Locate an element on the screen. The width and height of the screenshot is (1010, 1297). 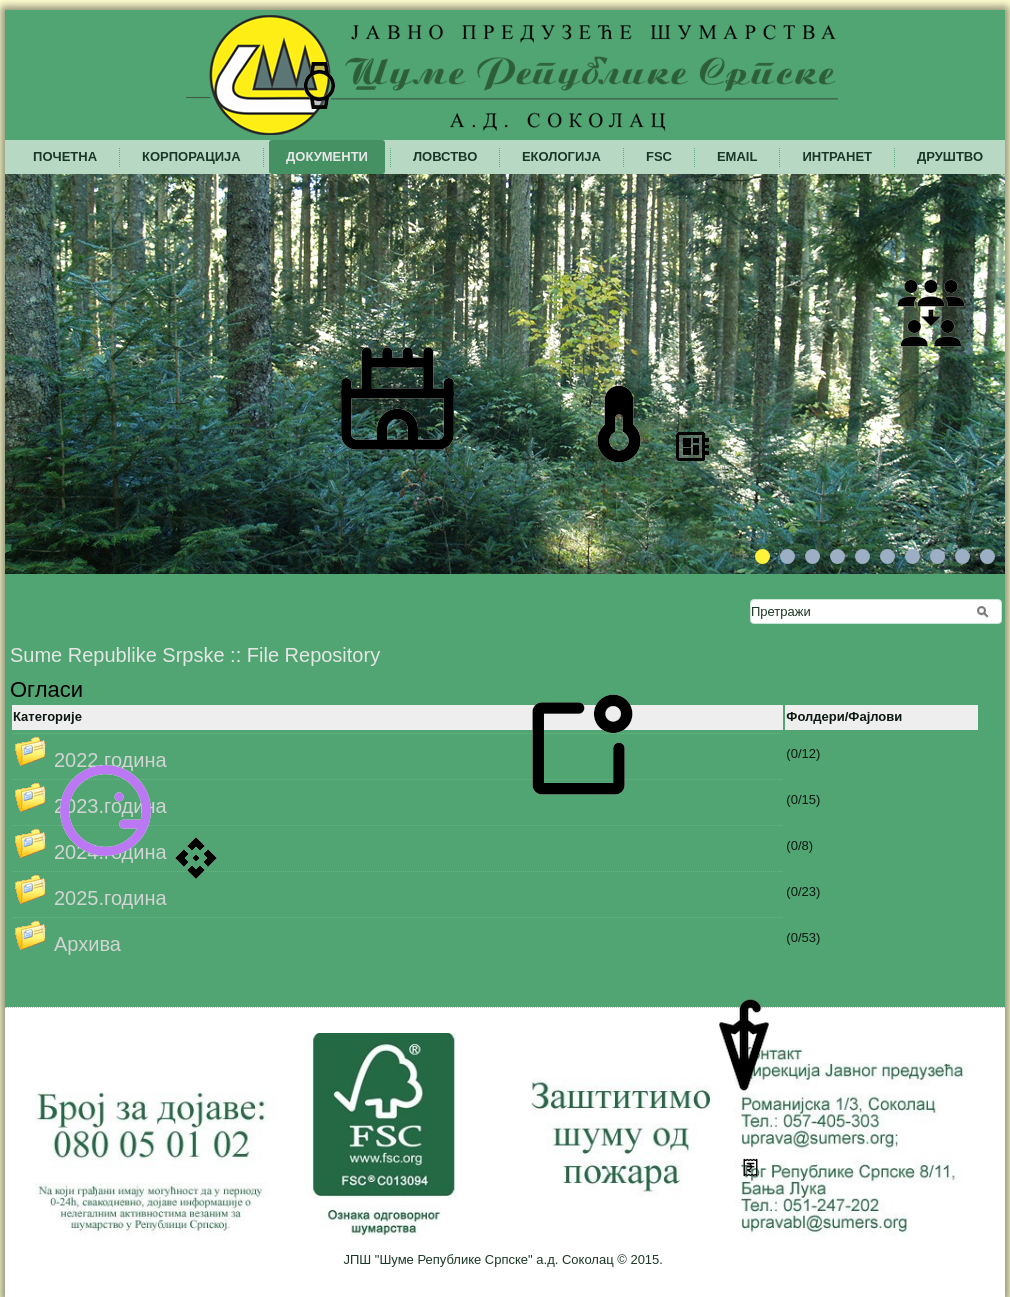
access developer or hardware settings is located at coordinates (692, 446).